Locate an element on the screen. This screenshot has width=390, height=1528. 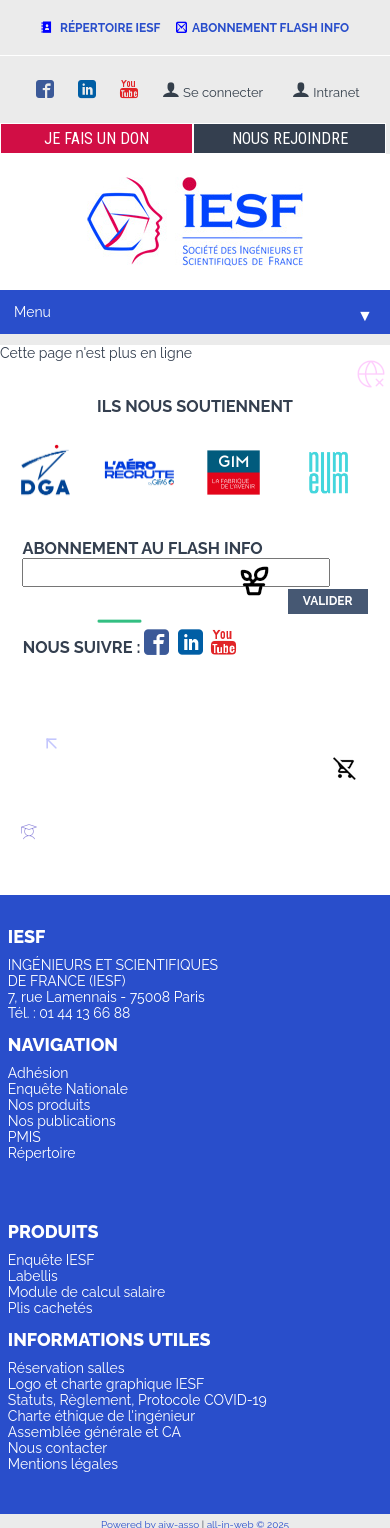
remove item from shopping cart is located at coordinates (345, 768).